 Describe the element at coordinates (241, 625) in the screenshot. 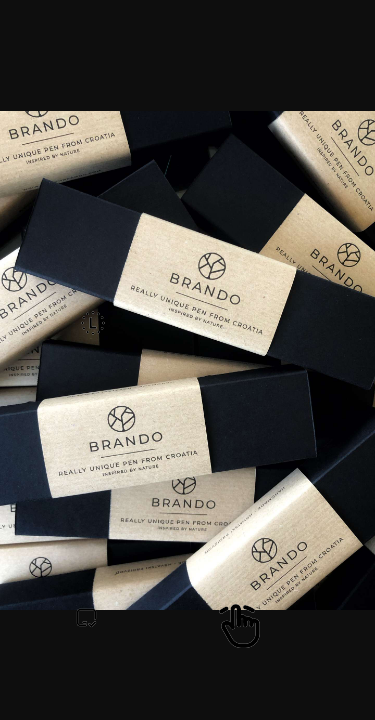

I see `drag to move or reposition an element` at that location.